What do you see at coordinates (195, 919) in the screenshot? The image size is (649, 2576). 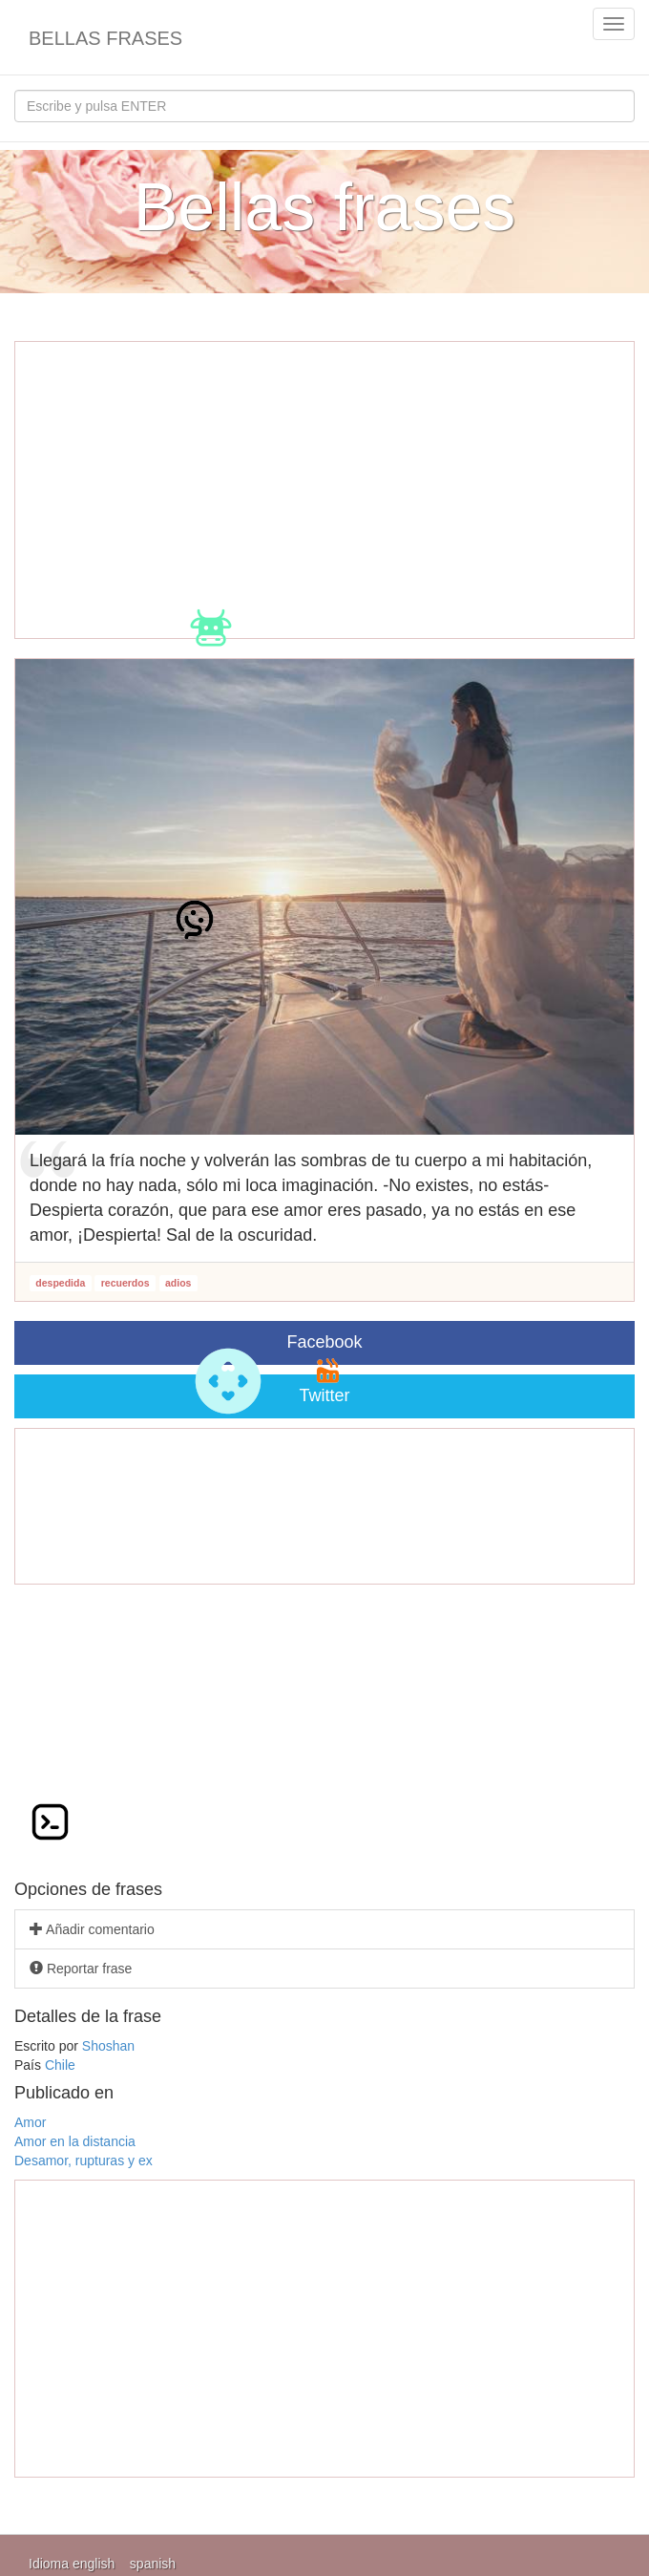 I see `indicates overwhelmed or stressed state` at bounding box center [195, 919].